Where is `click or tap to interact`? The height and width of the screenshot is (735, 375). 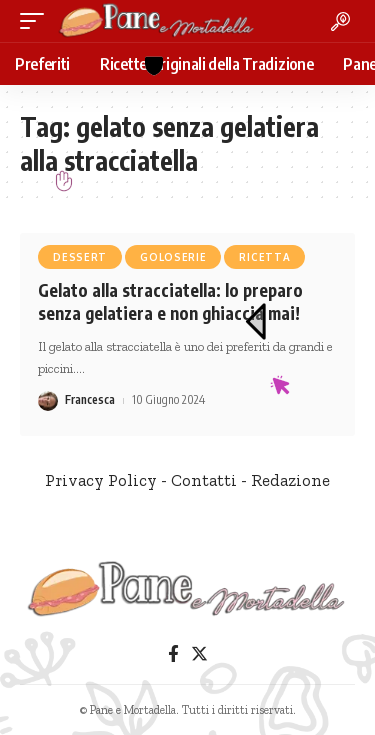 click or tap to interact is located at coordinates (281, 386).